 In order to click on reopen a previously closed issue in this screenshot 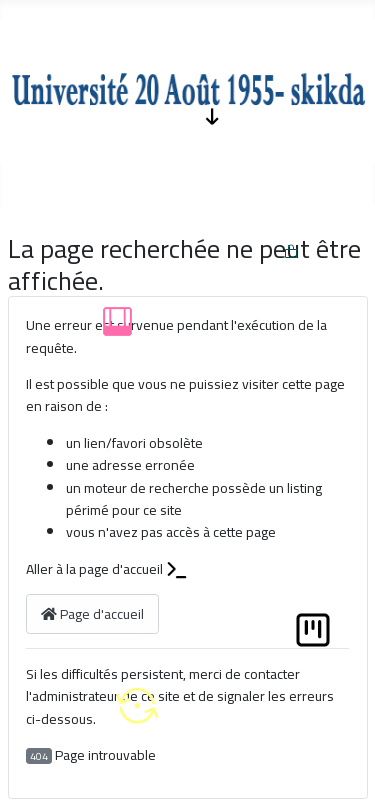, I will do `click(138, 707)`.